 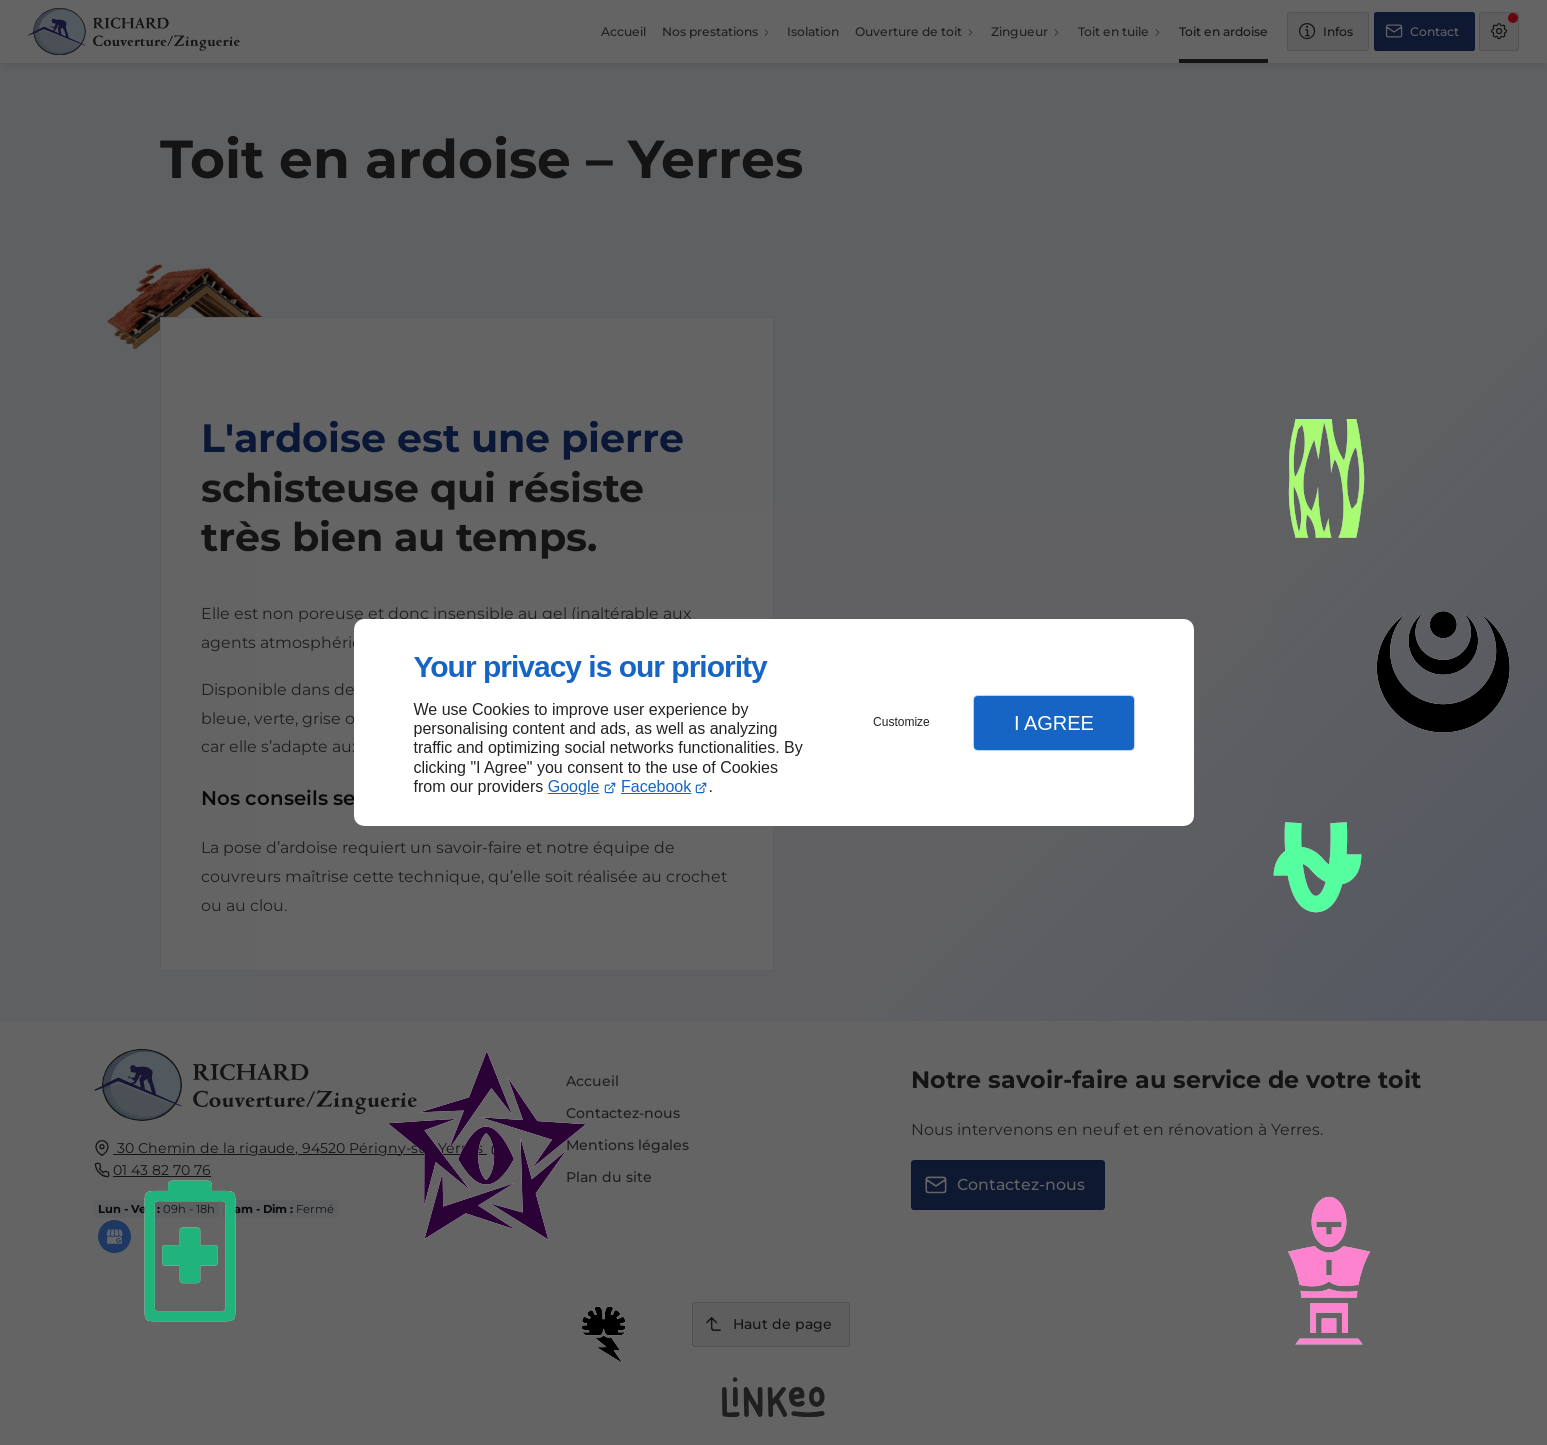 What do you see at coordinates (485, 1150) in the screenshot?
I see `indicates a cursed or corrupted item status` at bounding box center [485, 1150].